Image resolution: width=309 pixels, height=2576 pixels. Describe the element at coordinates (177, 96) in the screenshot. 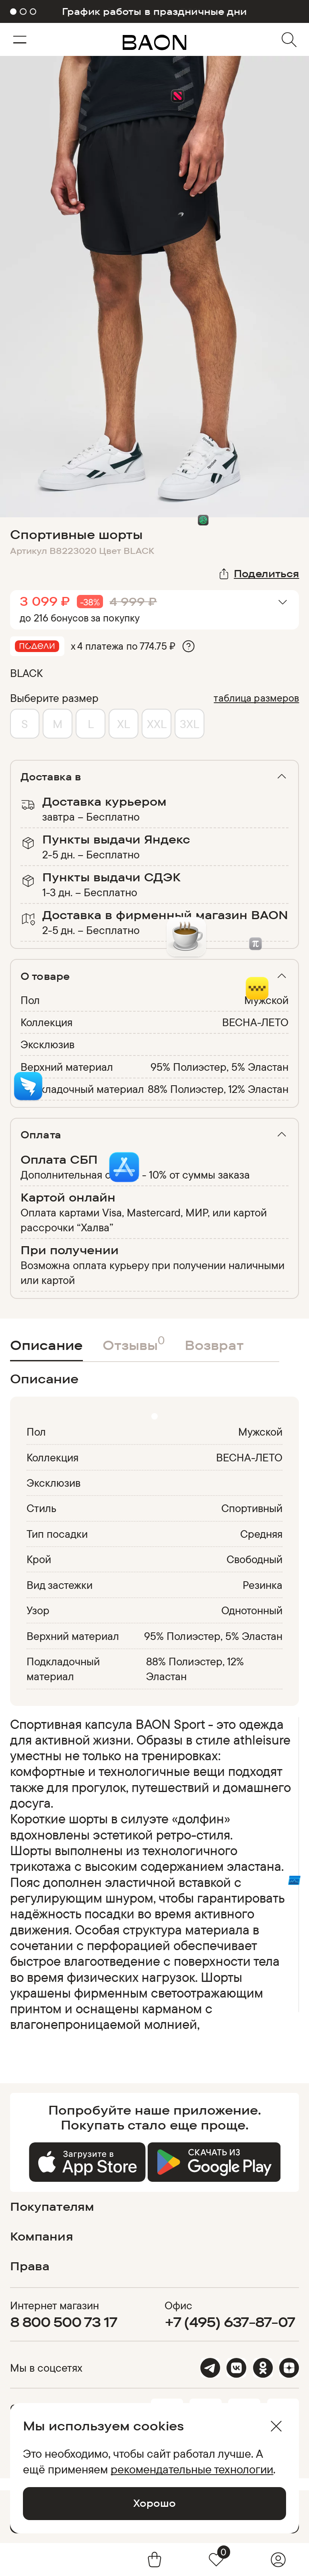

I see `open the Apple News app` at that location.